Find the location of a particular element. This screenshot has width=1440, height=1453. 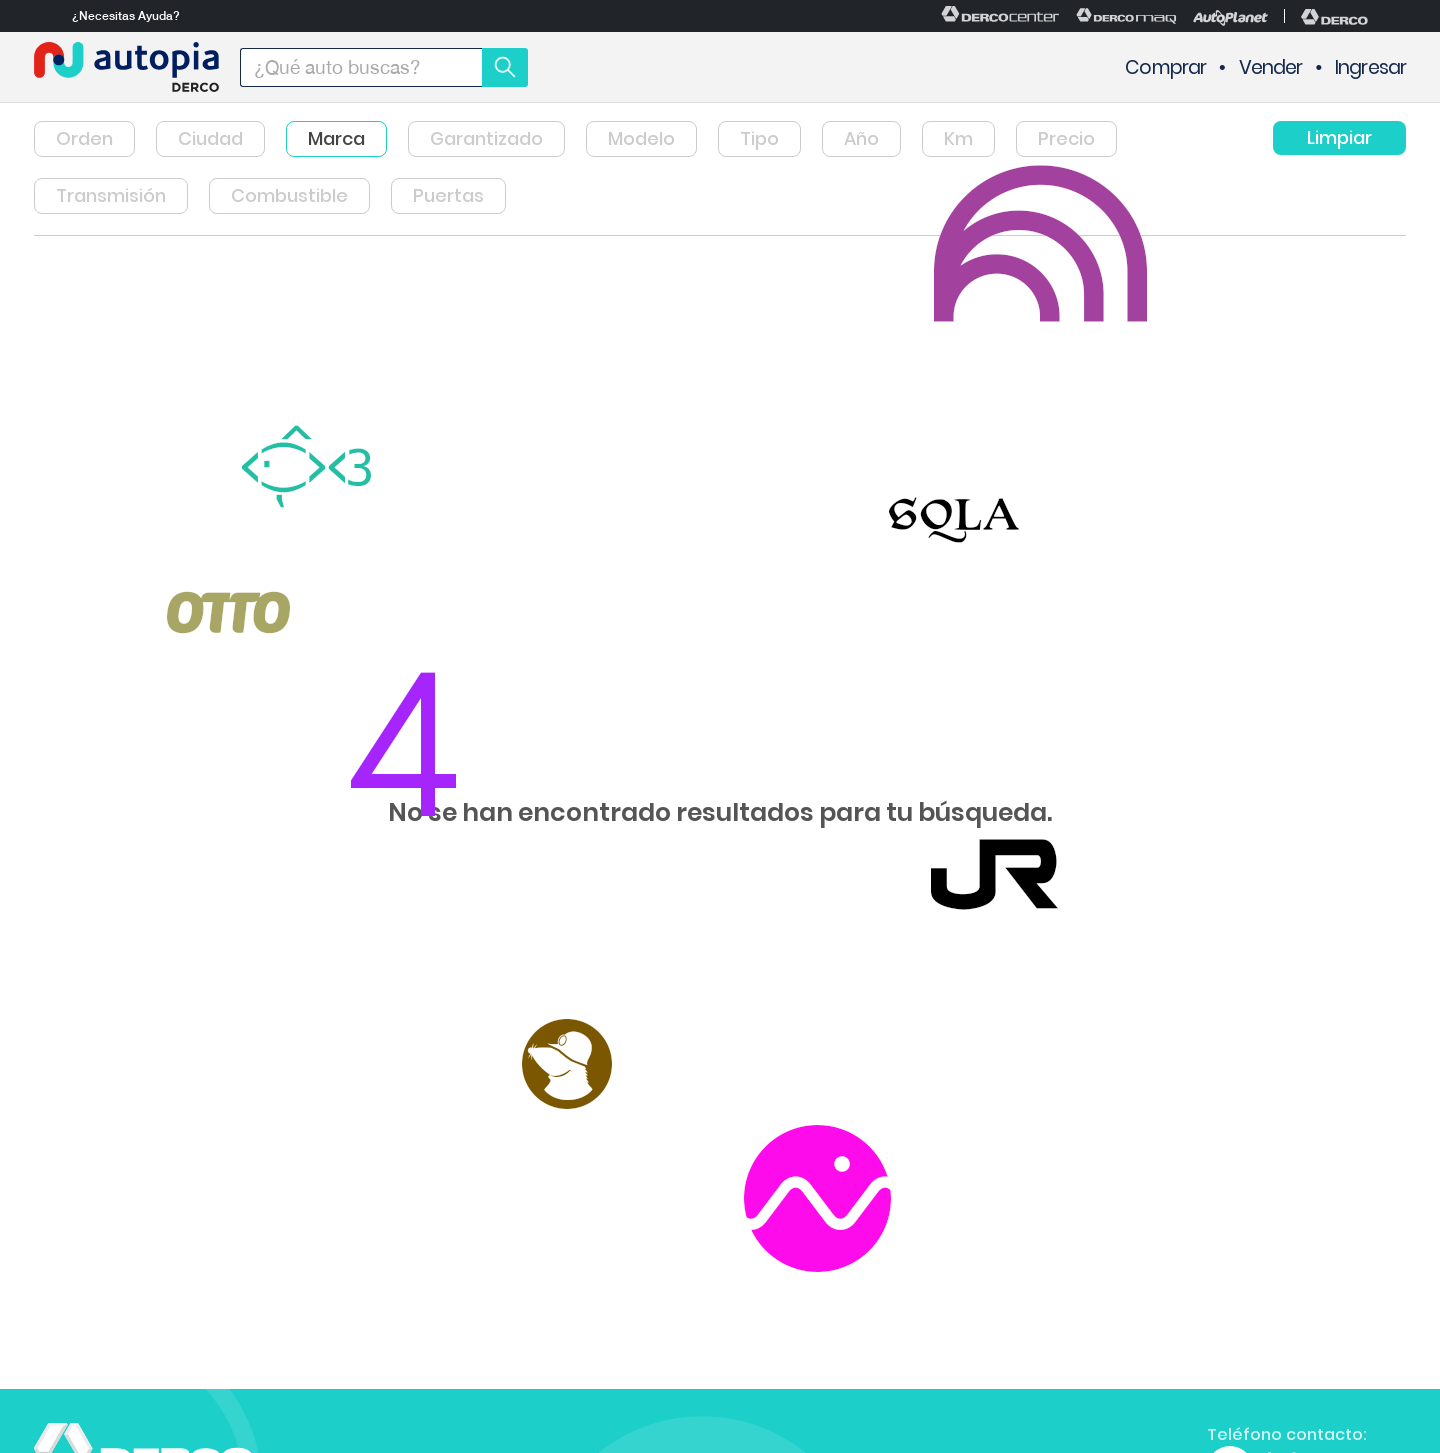

open fish shell terminal application is located at coordinates (306, 466).